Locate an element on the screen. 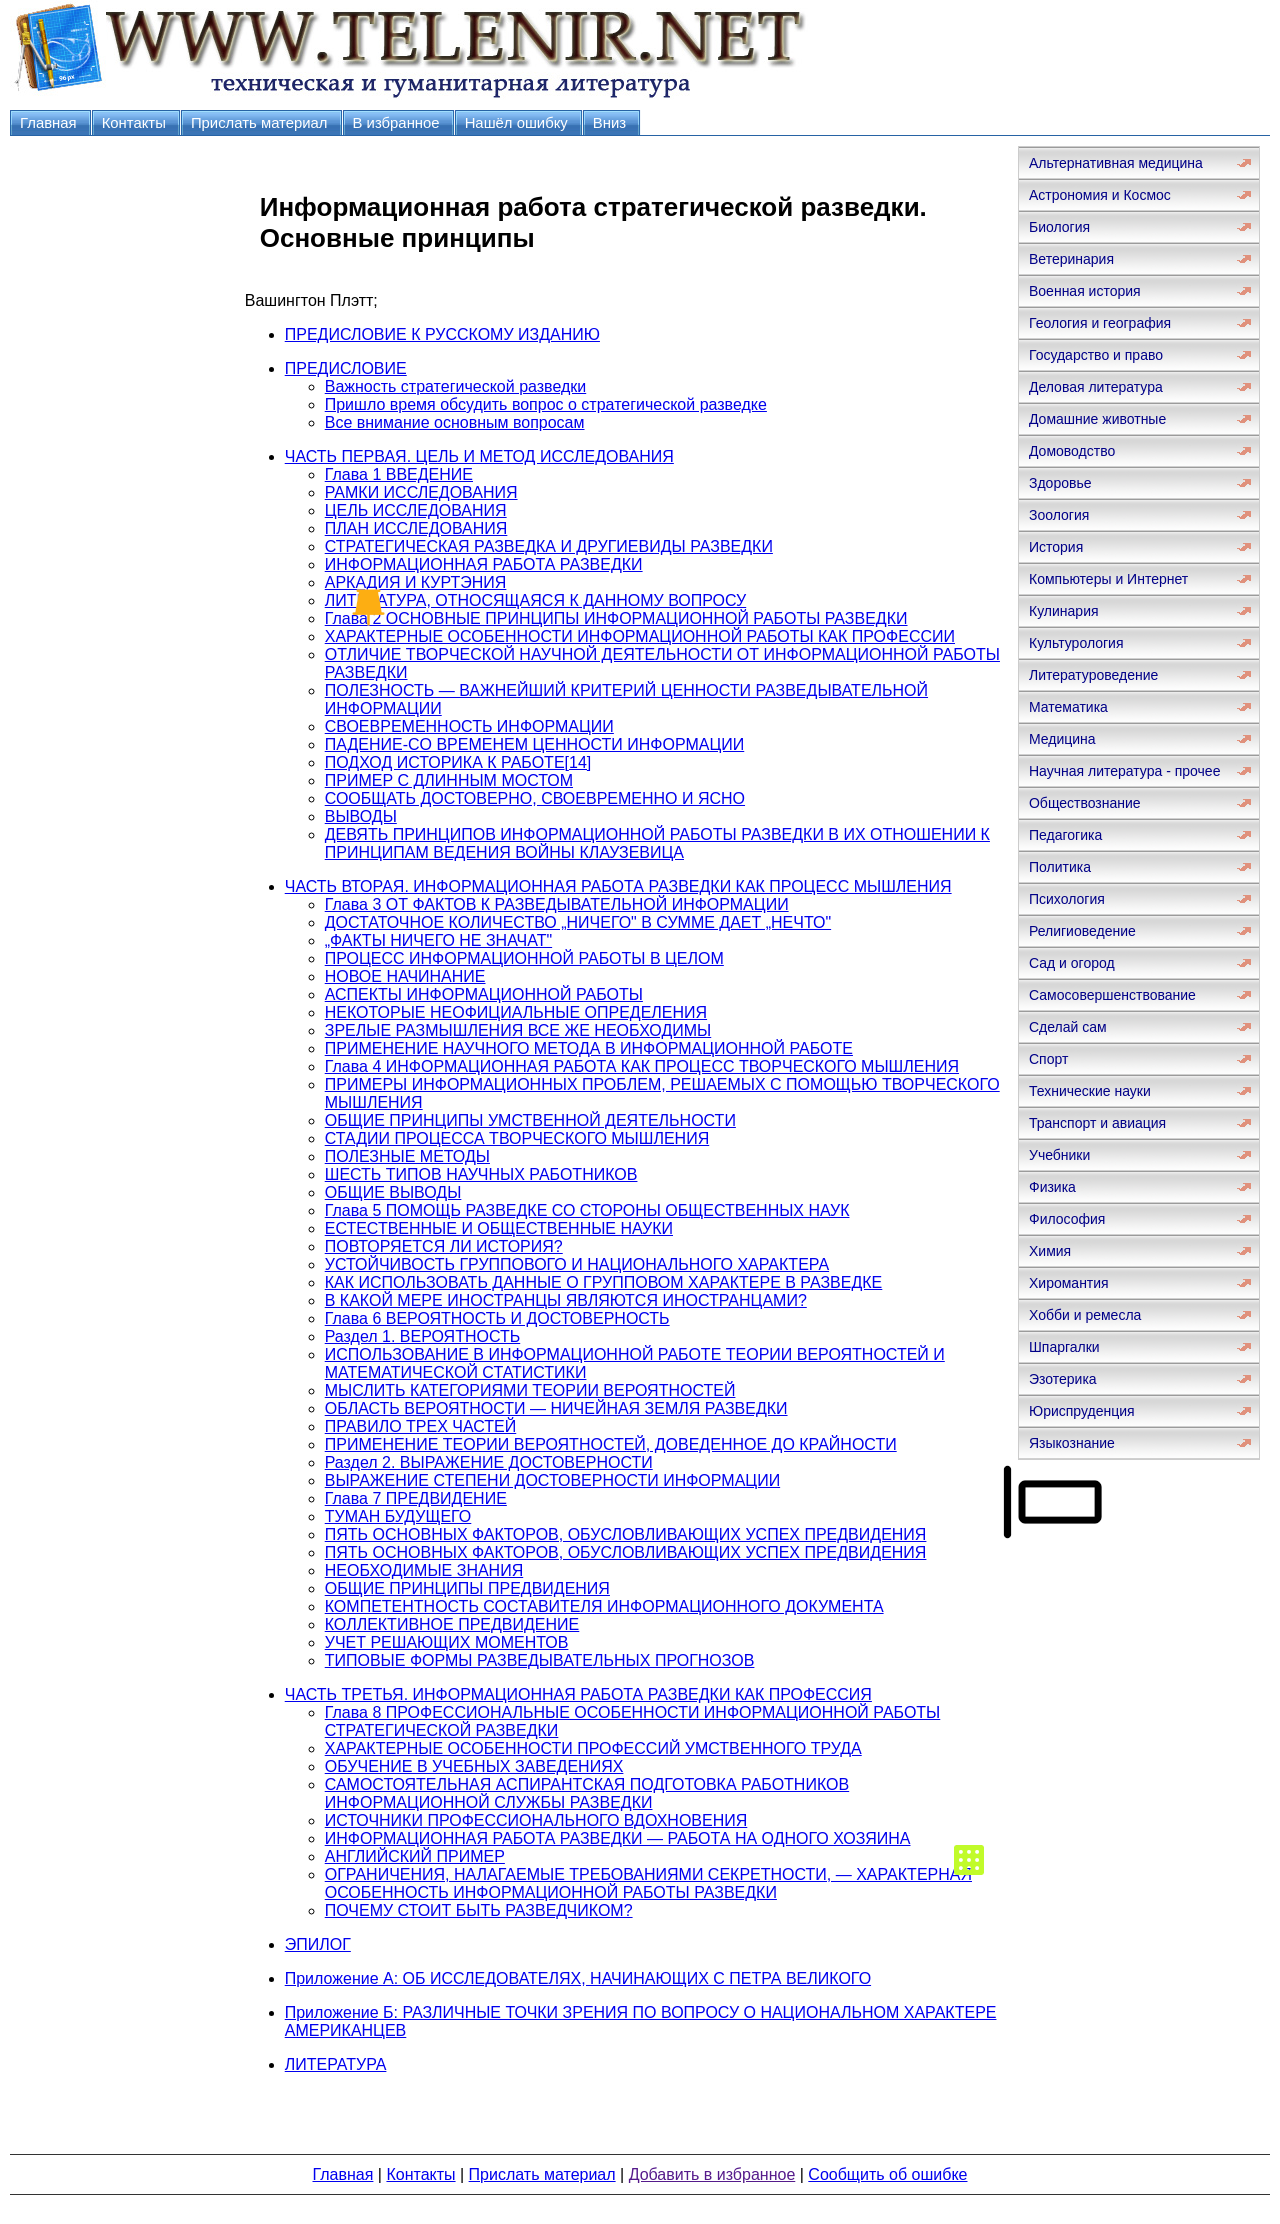 This screenshot has width=1280, height=2224. align content to the left is located at coordinates (1051, 1502).